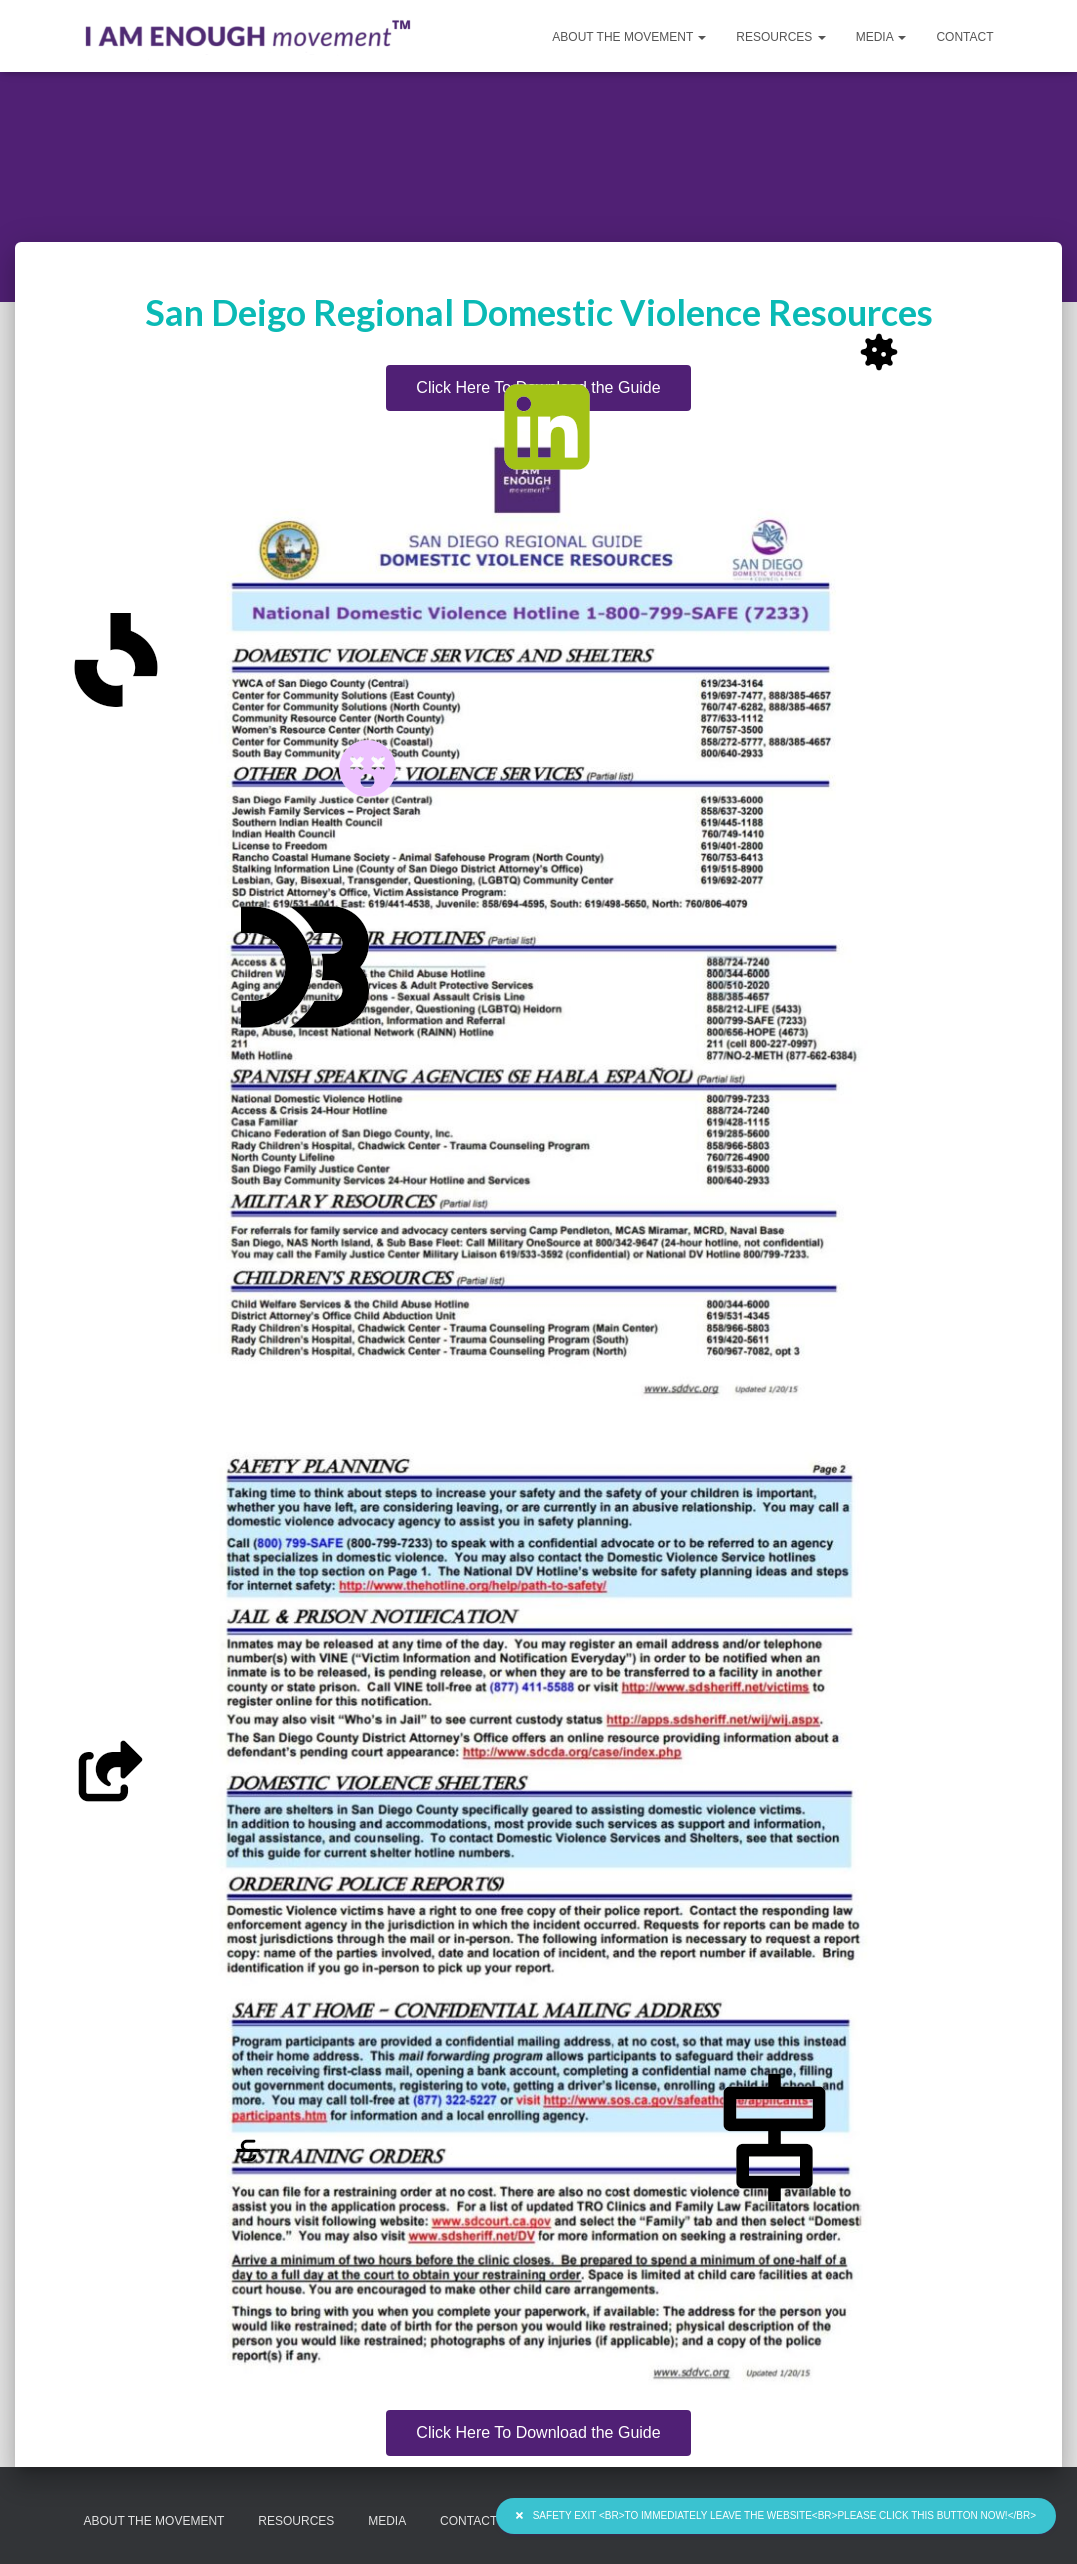  I want to click on indicates an error or system crash, so click(367, 768).